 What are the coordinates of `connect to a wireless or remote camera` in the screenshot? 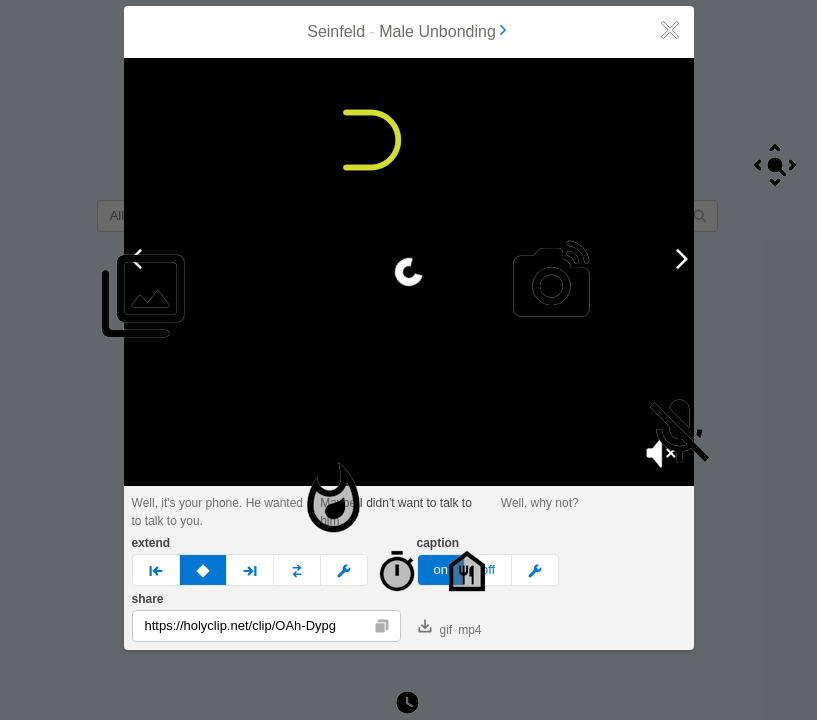 It's located at (551, 278).